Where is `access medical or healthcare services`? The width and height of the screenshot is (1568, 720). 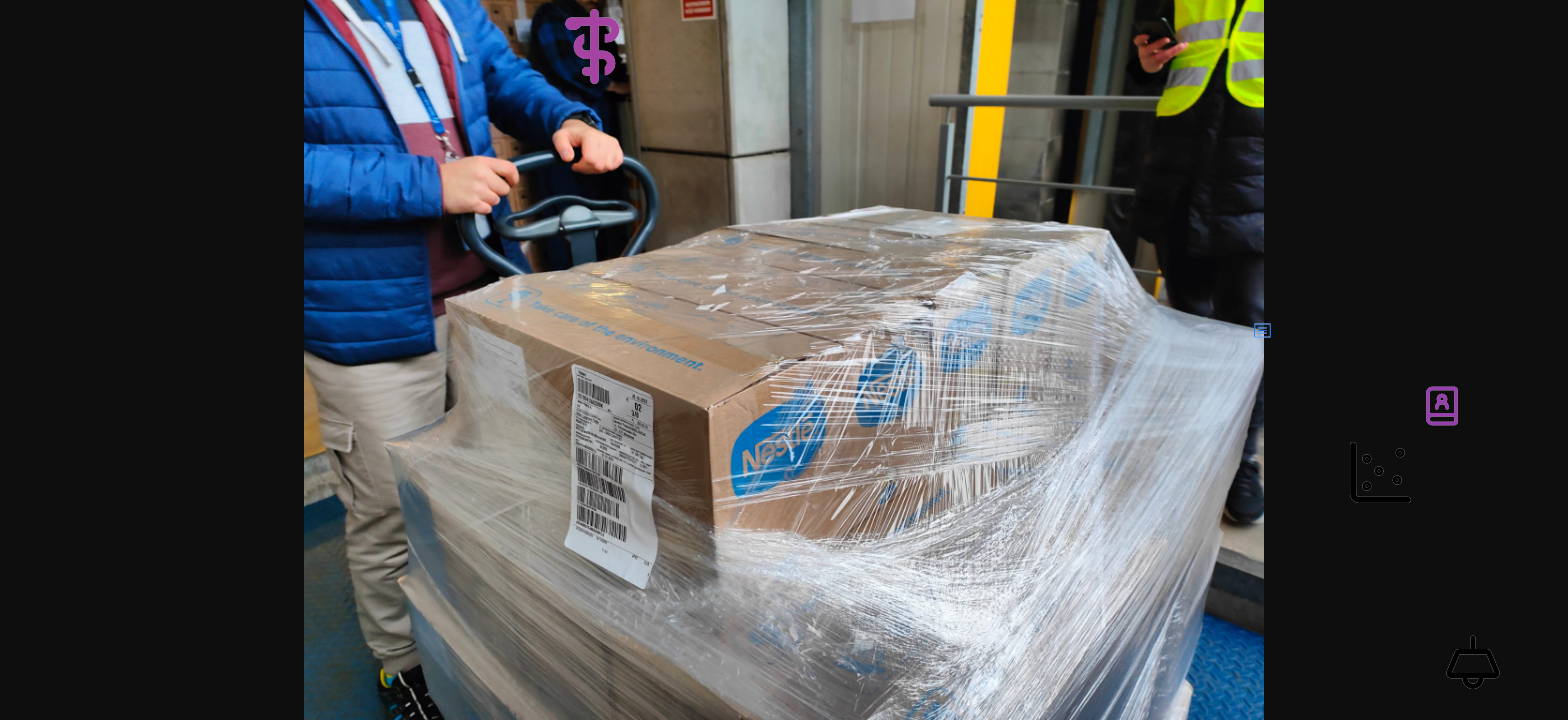
access medical or healthcare services is located at coordinates (594, 46).